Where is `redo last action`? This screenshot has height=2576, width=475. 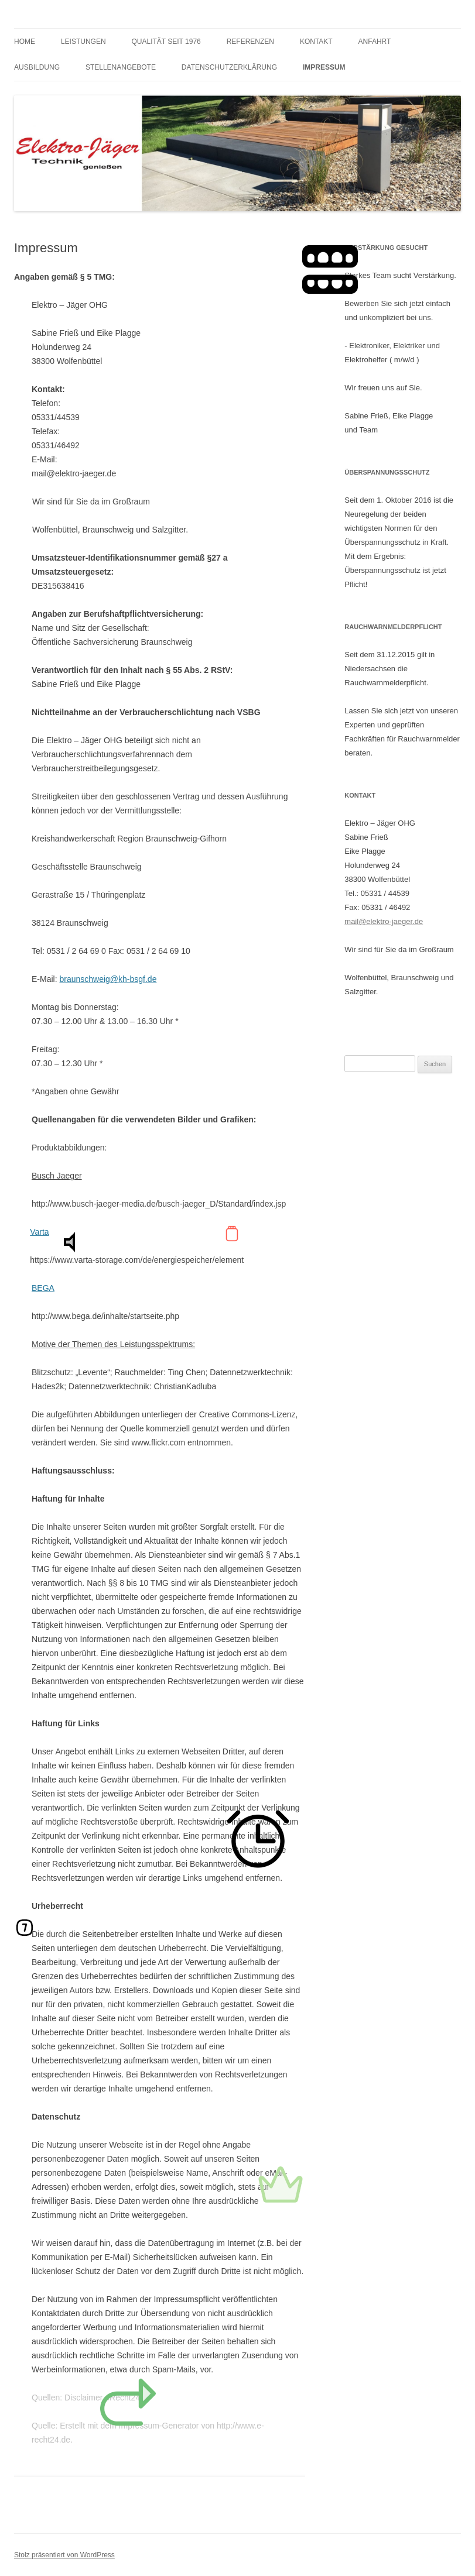 redo last action is located at coordinates (128, 2404).